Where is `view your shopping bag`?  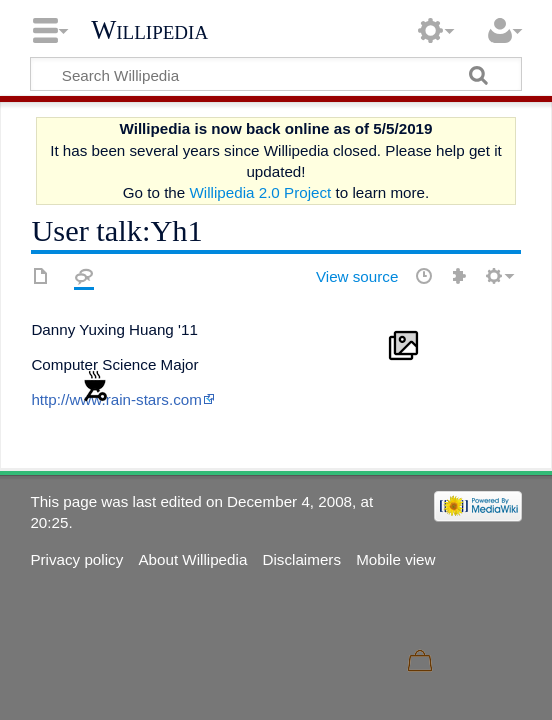
view your shopping bag is located at coordinates (420, 662).